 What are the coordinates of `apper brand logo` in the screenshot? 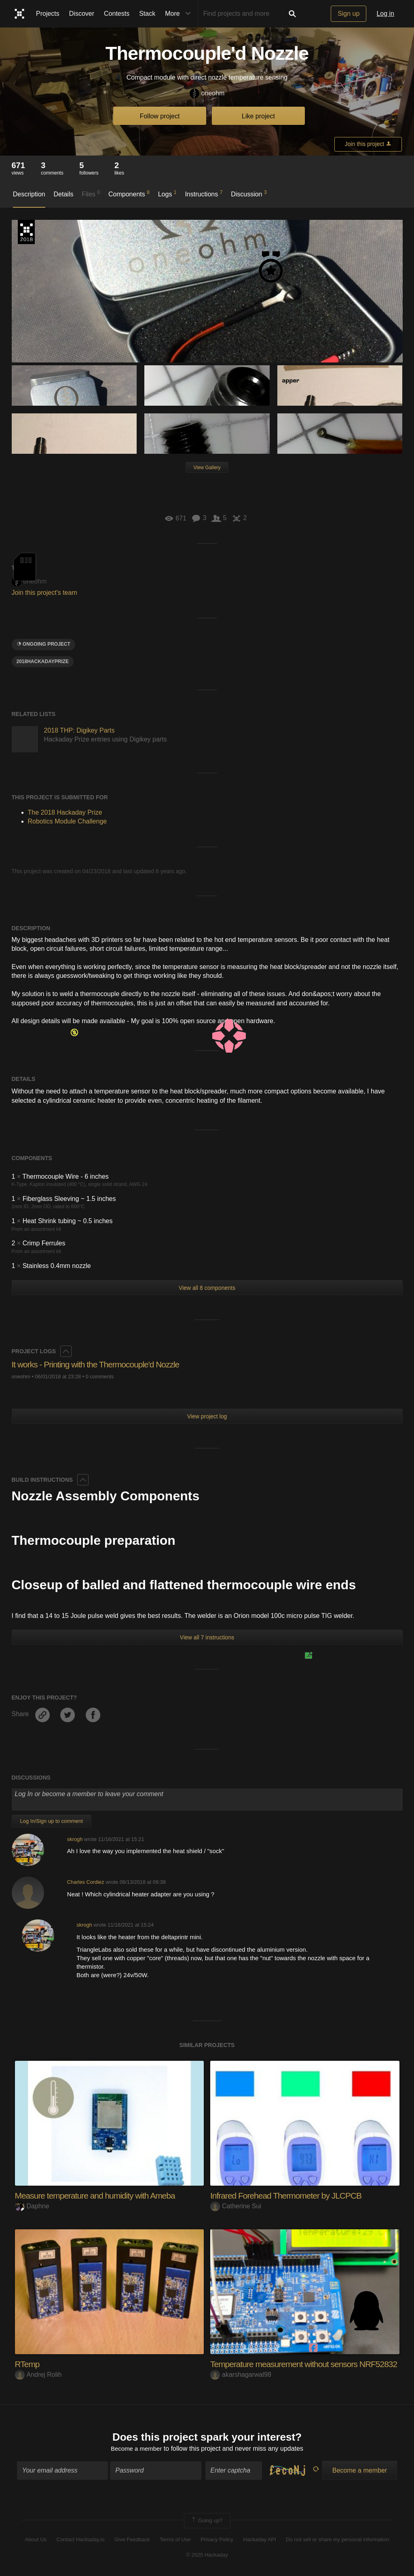 It's located at (291, 381).